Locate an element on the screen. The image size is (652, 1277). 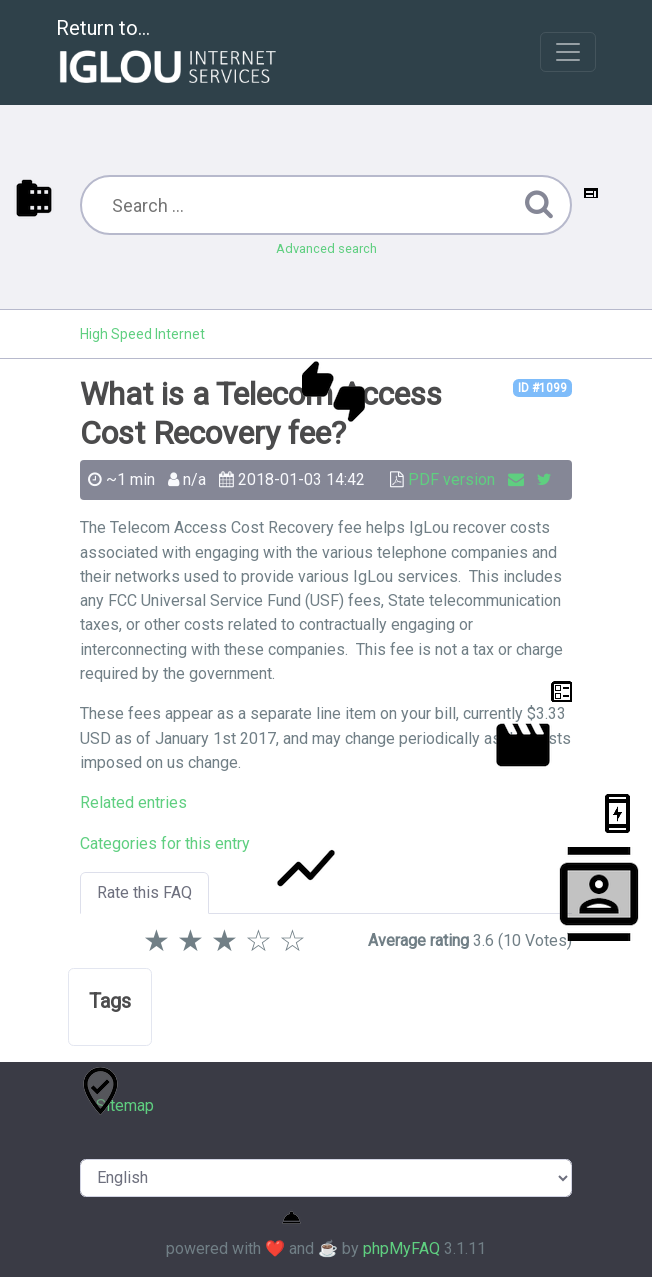
rate or provide feedback is located at coordinates (333, 391).